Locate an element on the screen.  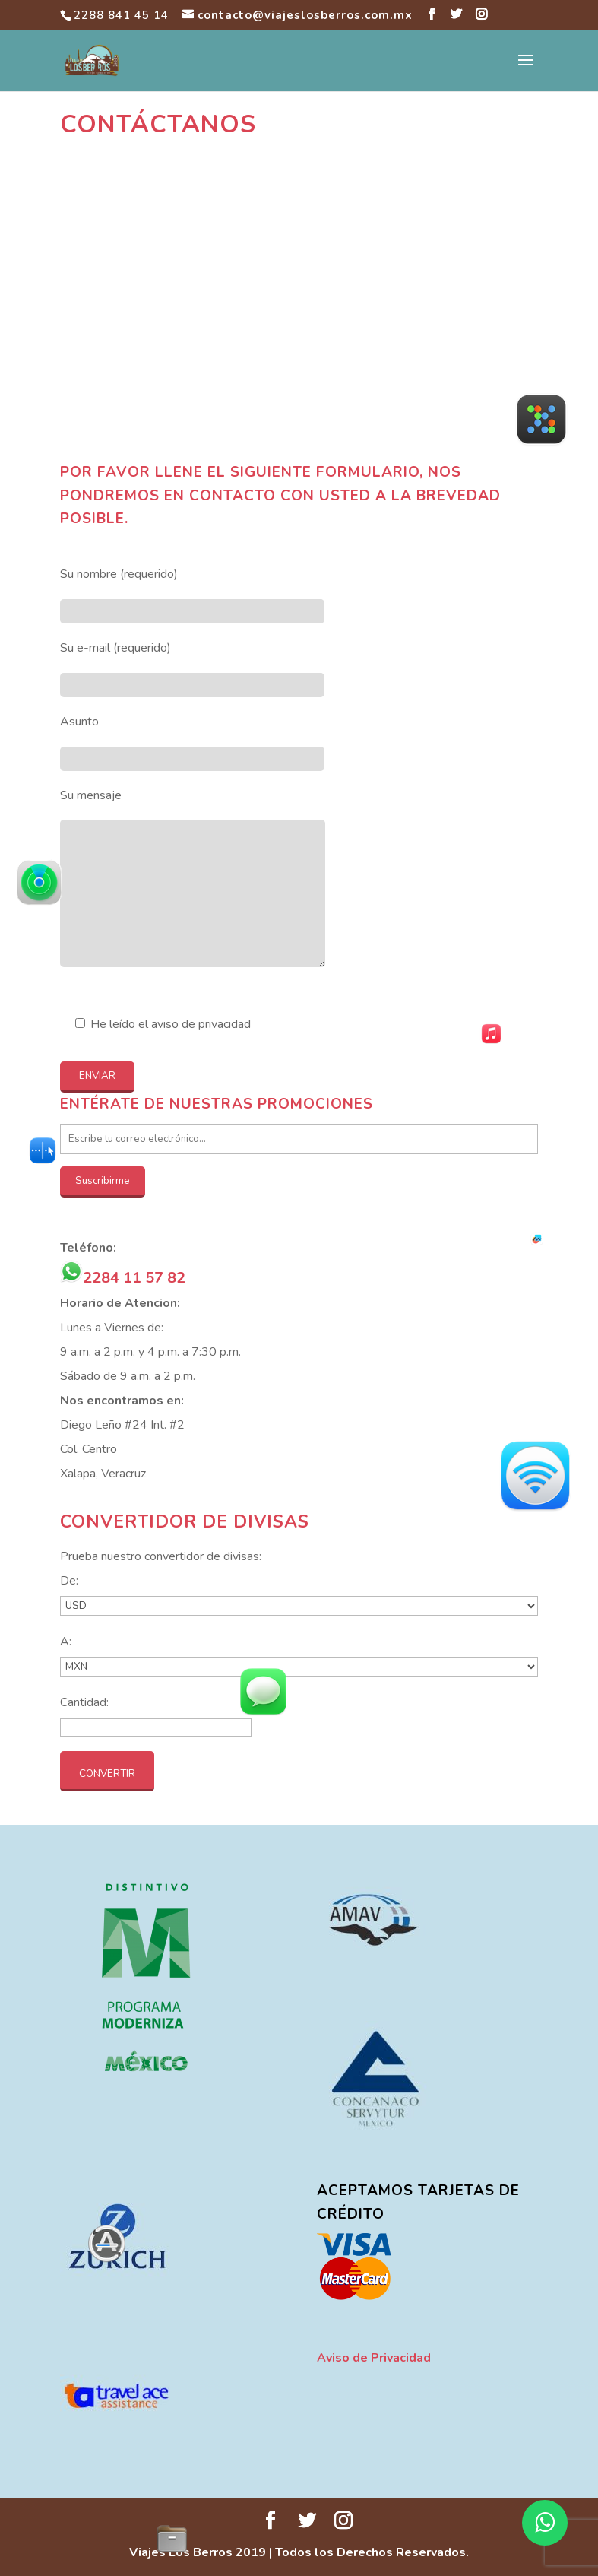
open Find My app to locate devices or people is located at coordinates (39, 882).